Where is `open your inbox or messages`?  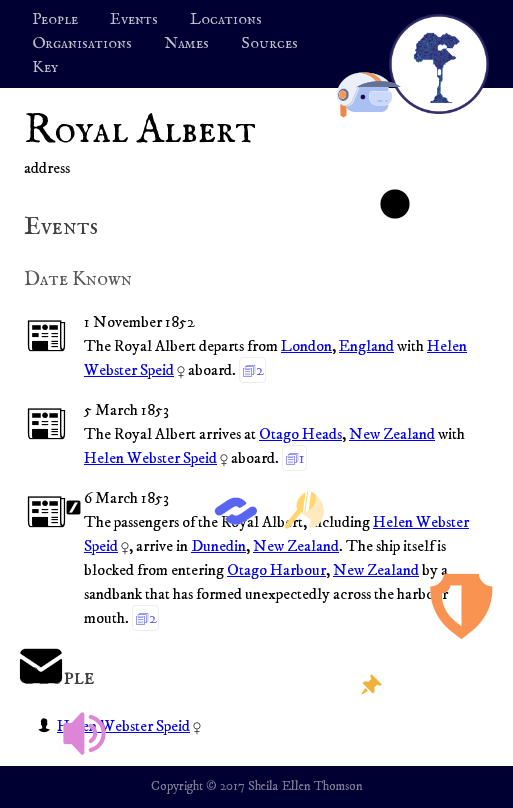 open your inbox or messages is located at coordinates (41, 666).